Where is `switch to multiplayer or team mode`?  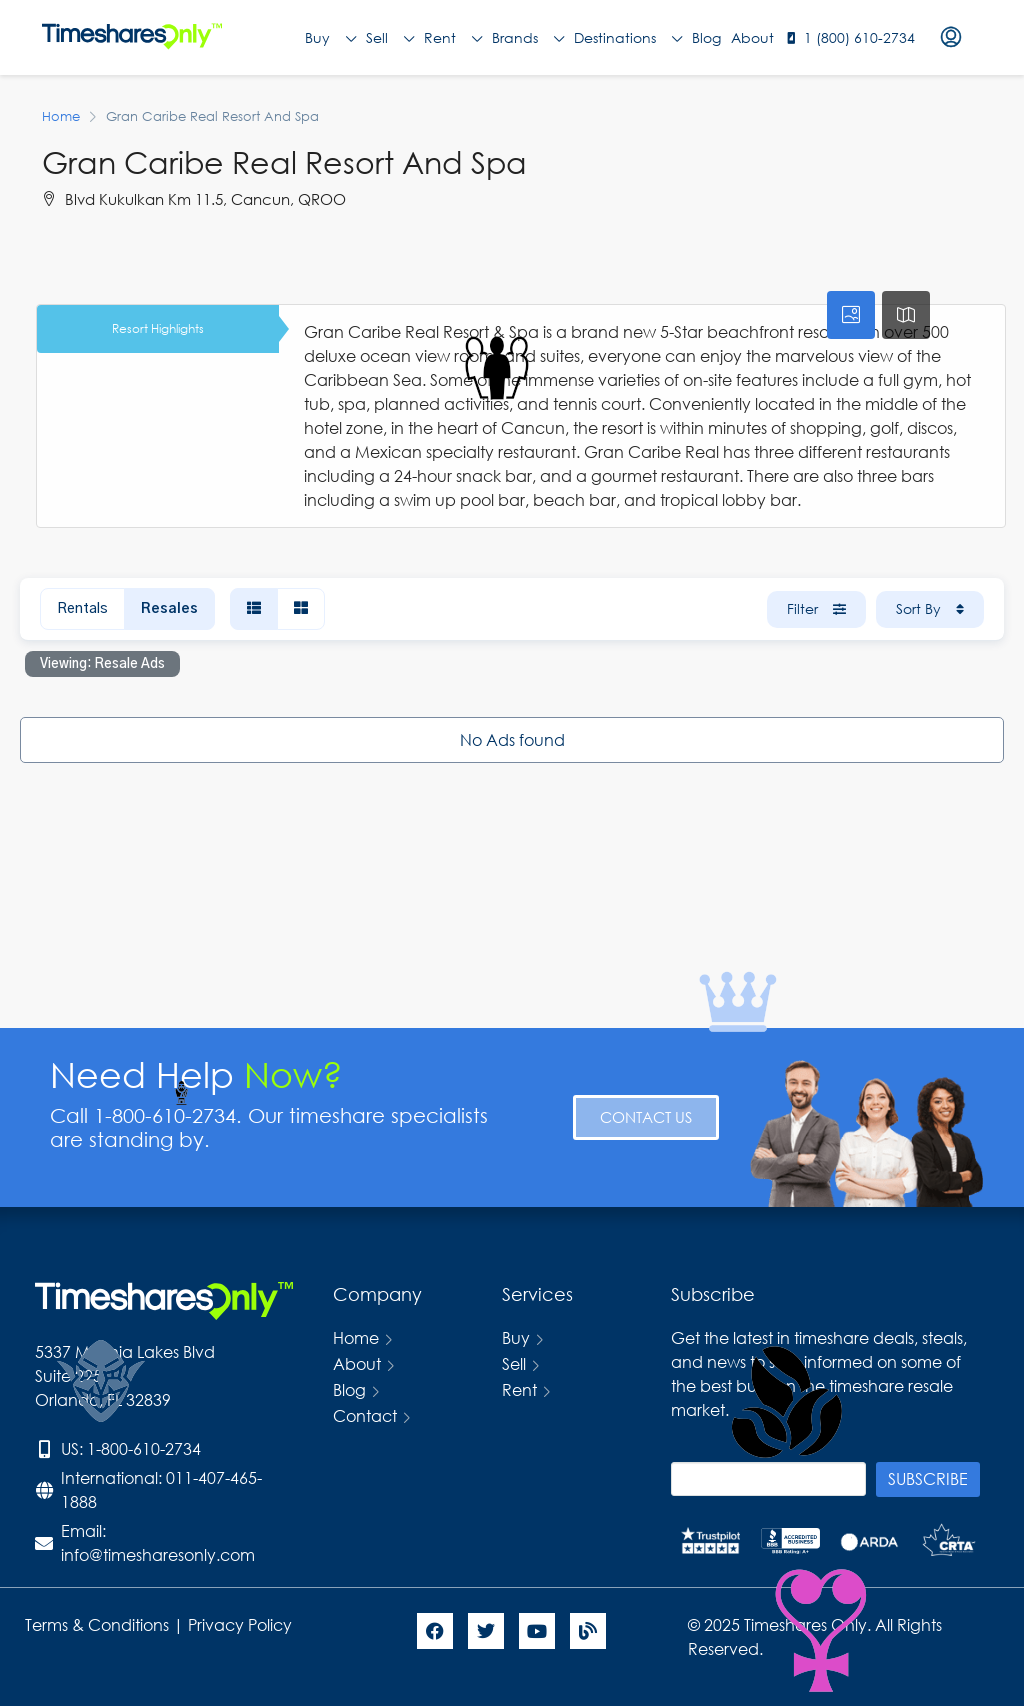
switch to multiplayer or team mode is located at coordinates (497, 368).